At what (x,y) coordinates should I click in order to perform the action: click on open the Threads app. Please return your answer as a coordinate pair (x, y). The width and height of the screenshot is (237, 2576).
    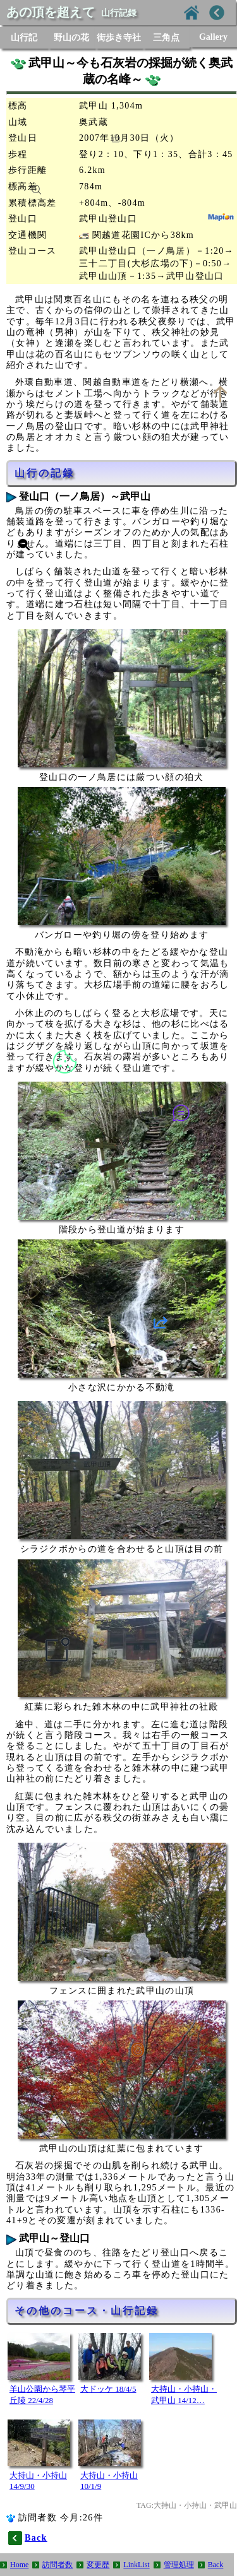
    Looking at the image, I should click on (138, 2050).